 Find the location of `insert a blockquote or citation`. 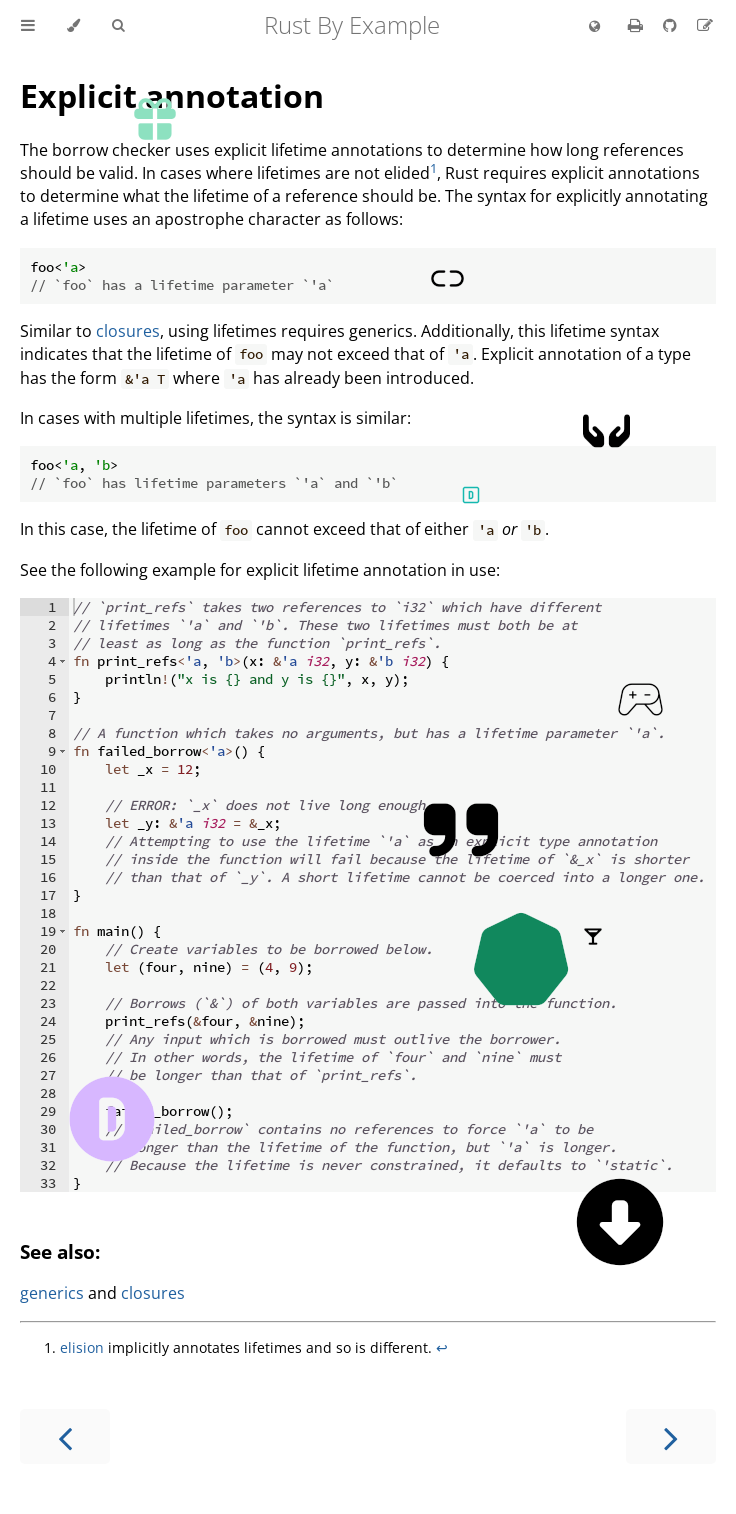

insert a blockquote or citation is located at coordinates (461, 830).